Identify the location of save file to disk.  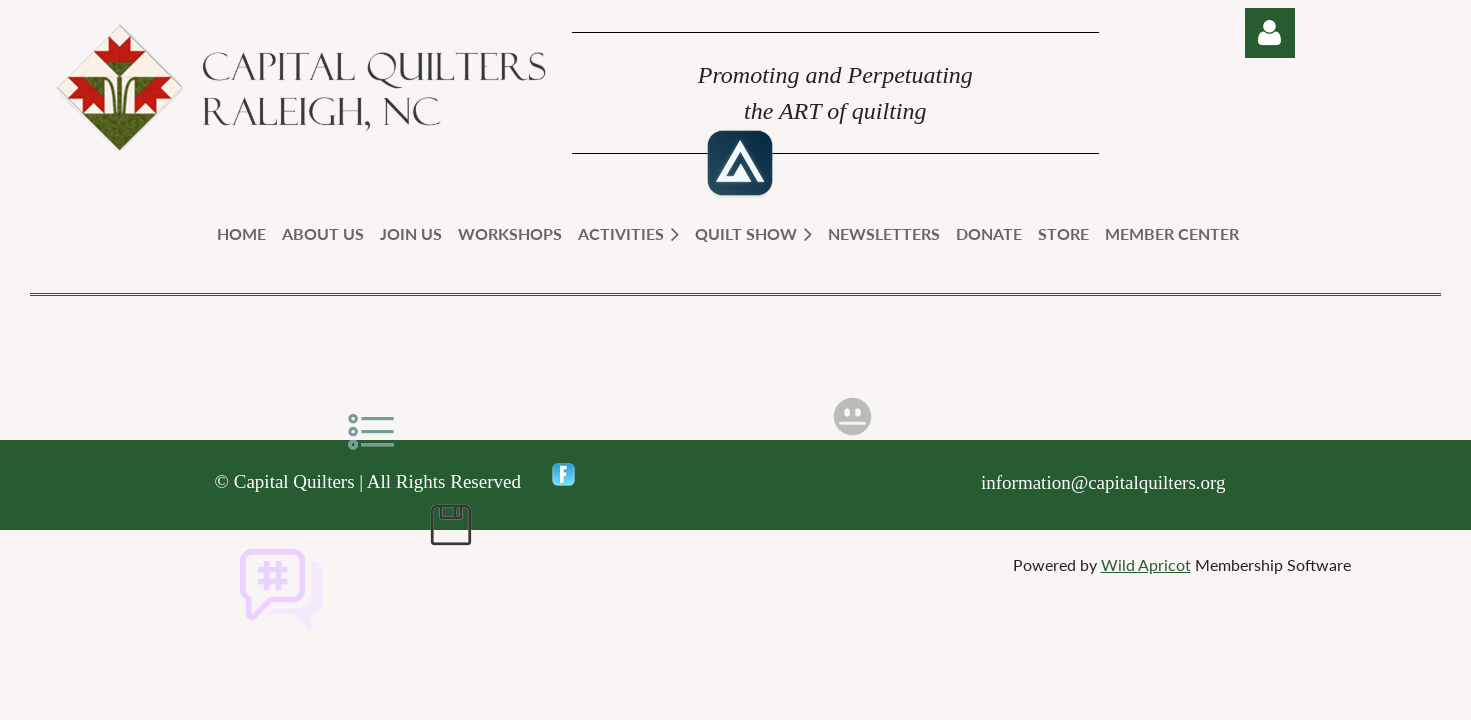
(451, 525).